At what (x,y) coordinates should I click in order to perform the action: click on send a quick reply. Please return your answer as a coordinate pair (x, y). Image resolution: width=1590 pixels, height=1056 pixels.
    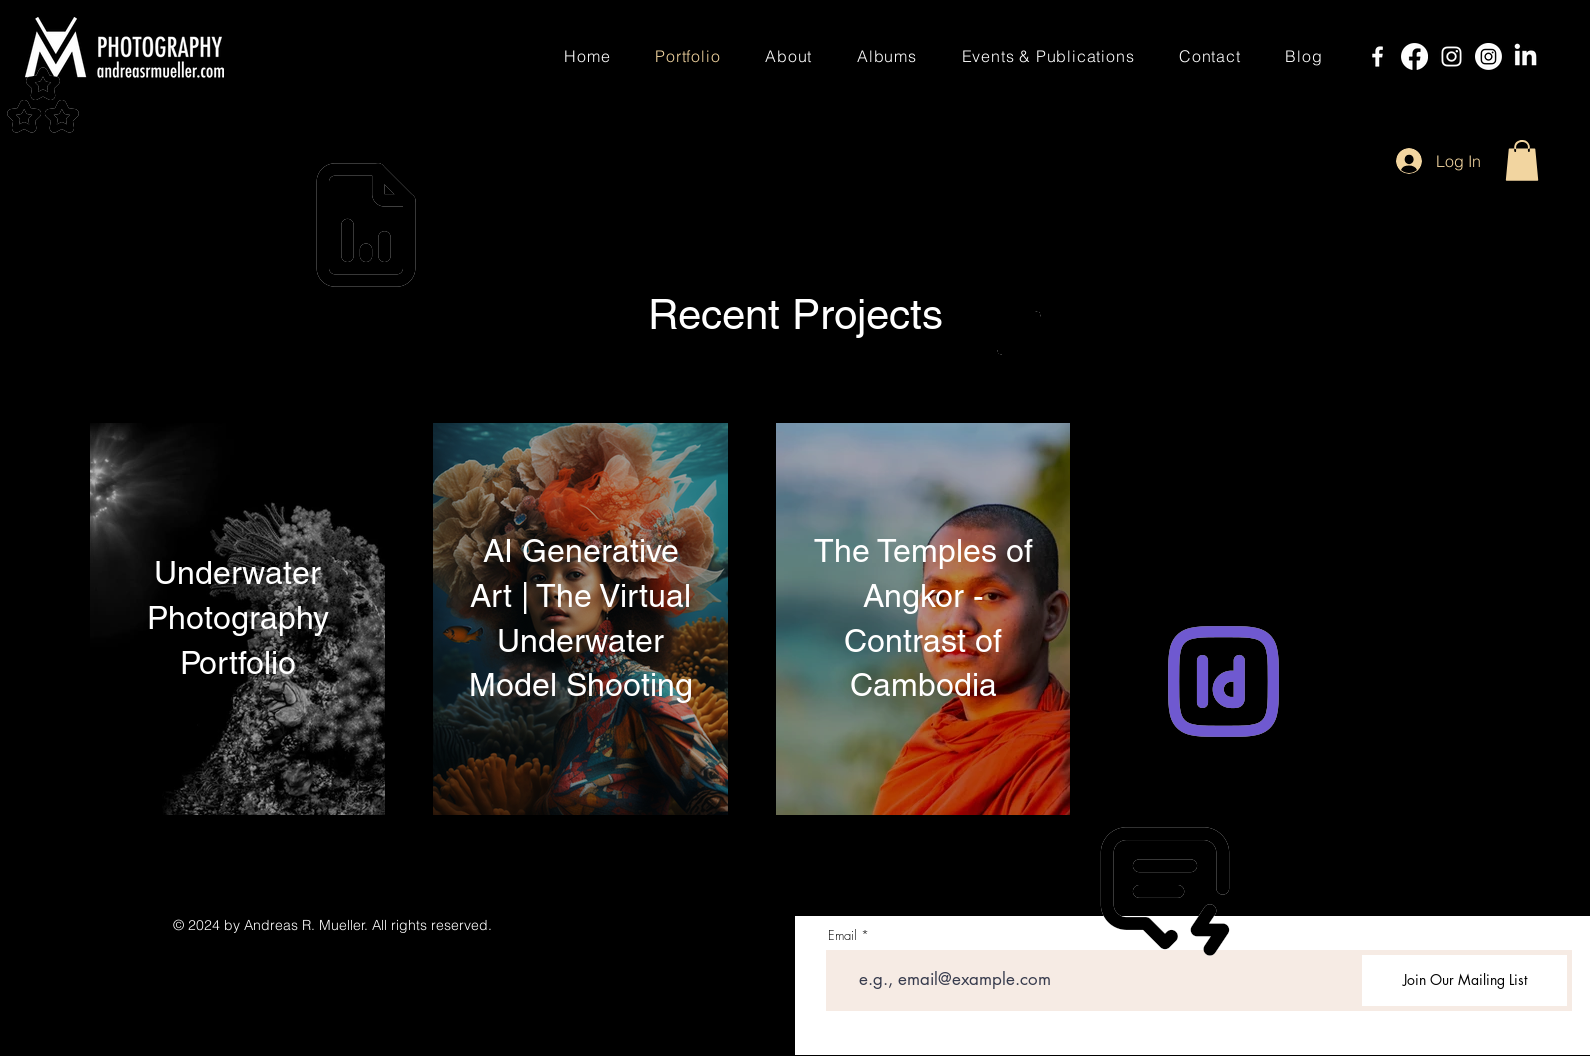
    Looking at the image, I should click on (1165, 885).